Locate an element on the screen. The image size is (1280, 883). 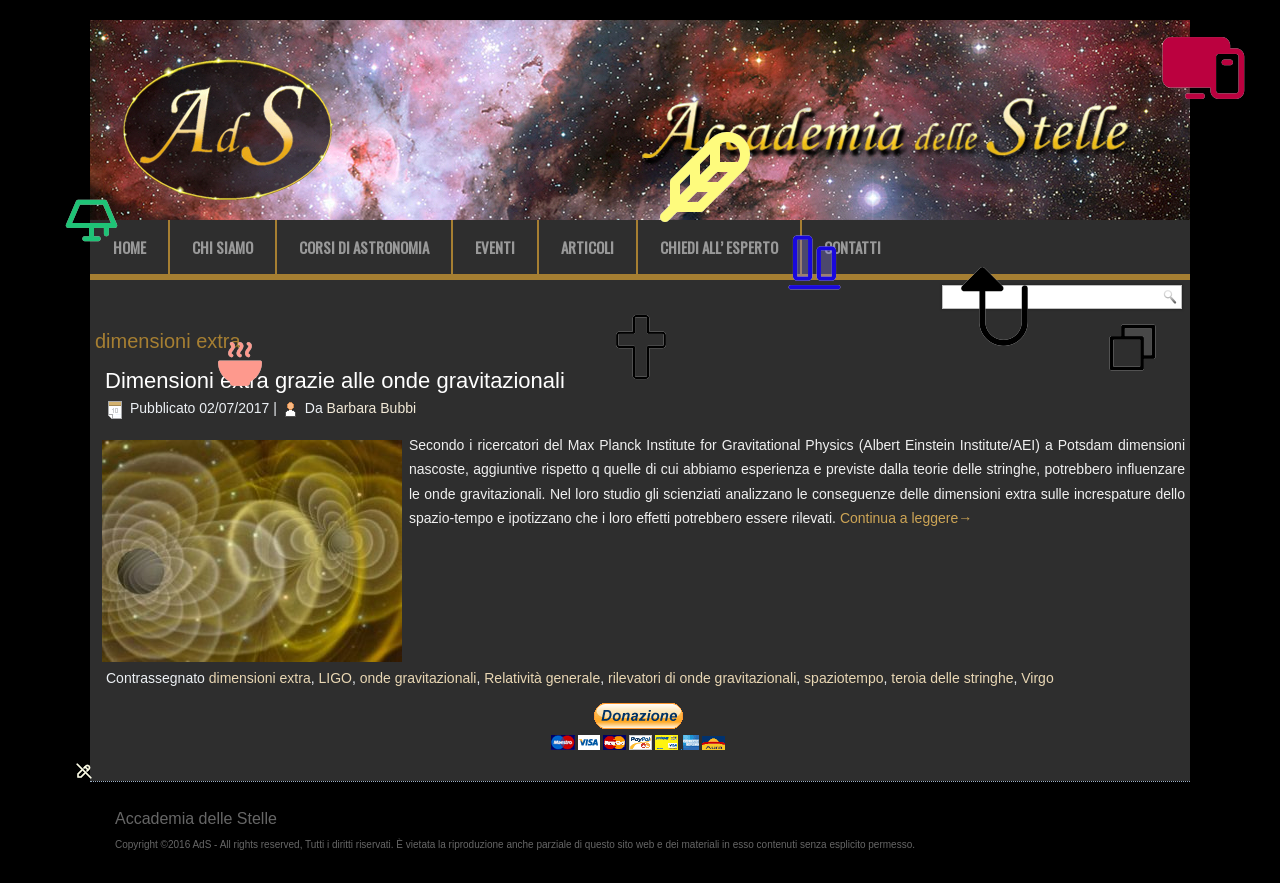
align objects to the bottom edge is located at coordinates (814, 263).